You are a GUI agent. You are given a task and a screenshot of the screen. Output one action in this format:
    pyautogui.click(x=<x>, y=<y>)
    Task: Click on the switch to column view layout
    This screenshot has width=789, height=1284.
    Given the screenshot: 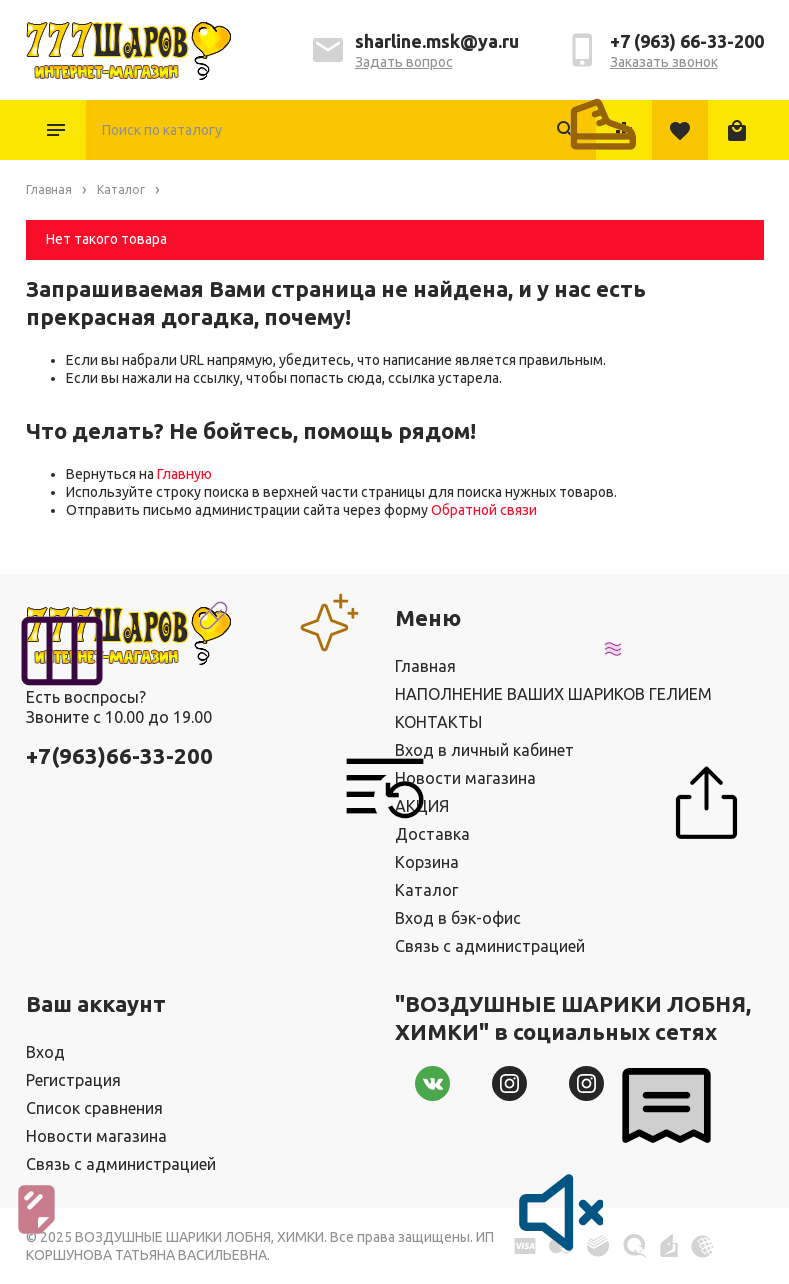 What is the action you would take?
    pyautogui.click(x=62, y=651)
    